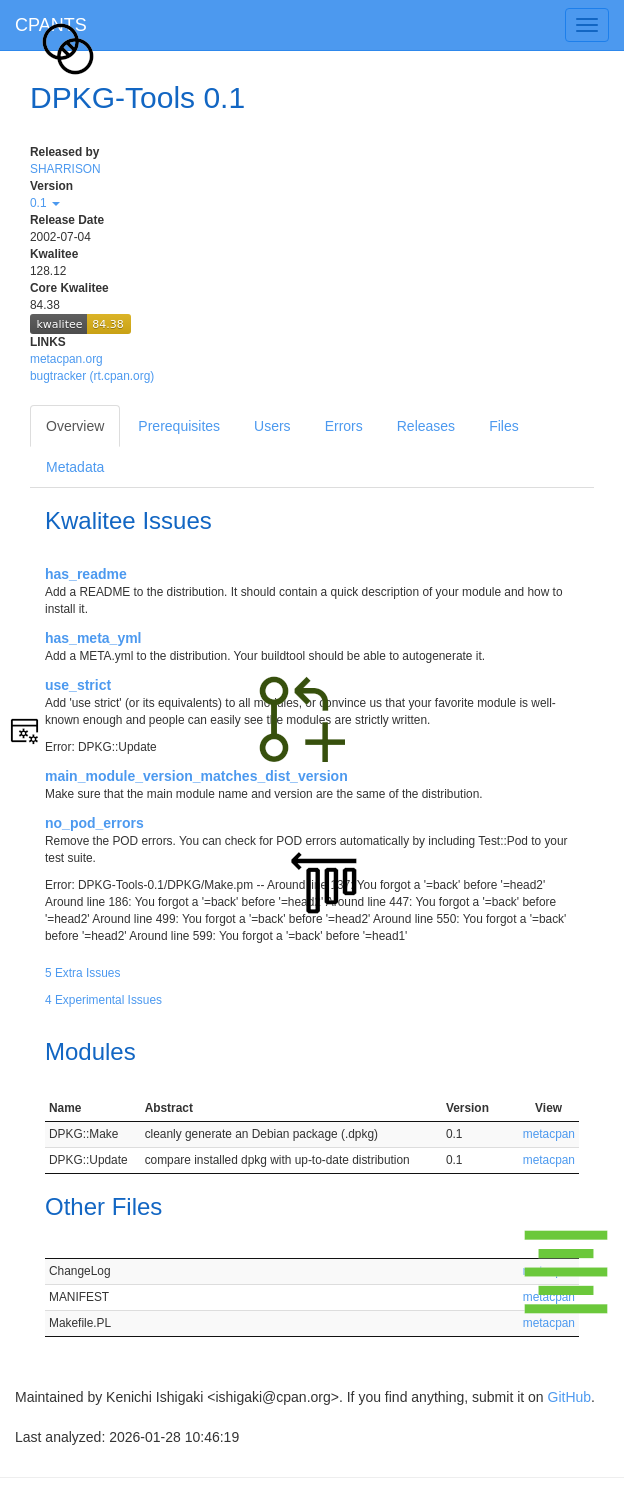 This screenshot has height=1498, width=624. I want to click on create a new git pull request, so click(299, 716).